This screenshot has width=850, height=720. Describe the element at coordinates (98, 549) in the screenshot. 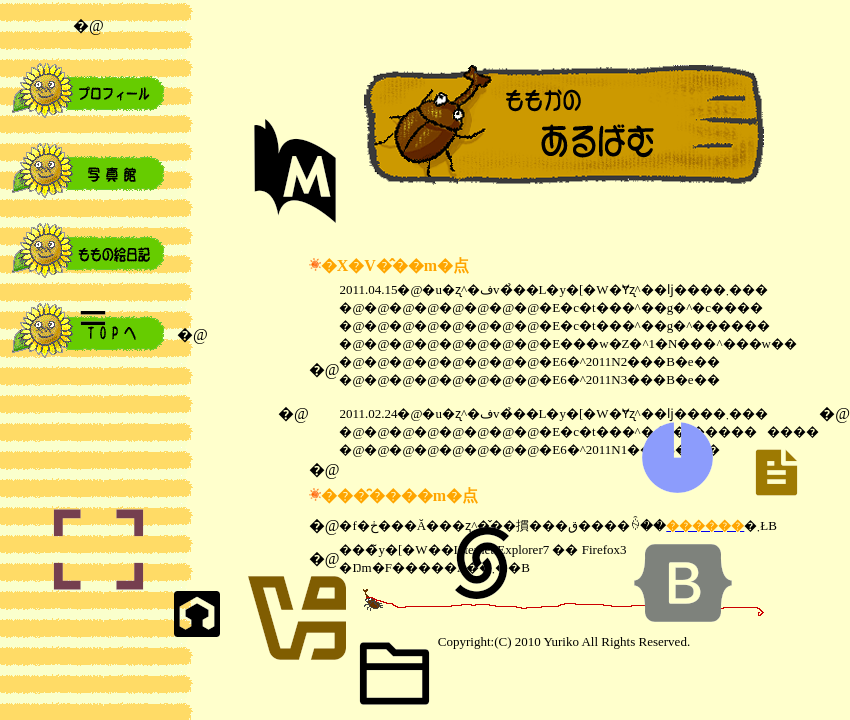

I see `enter fullscreen mode` at that location.